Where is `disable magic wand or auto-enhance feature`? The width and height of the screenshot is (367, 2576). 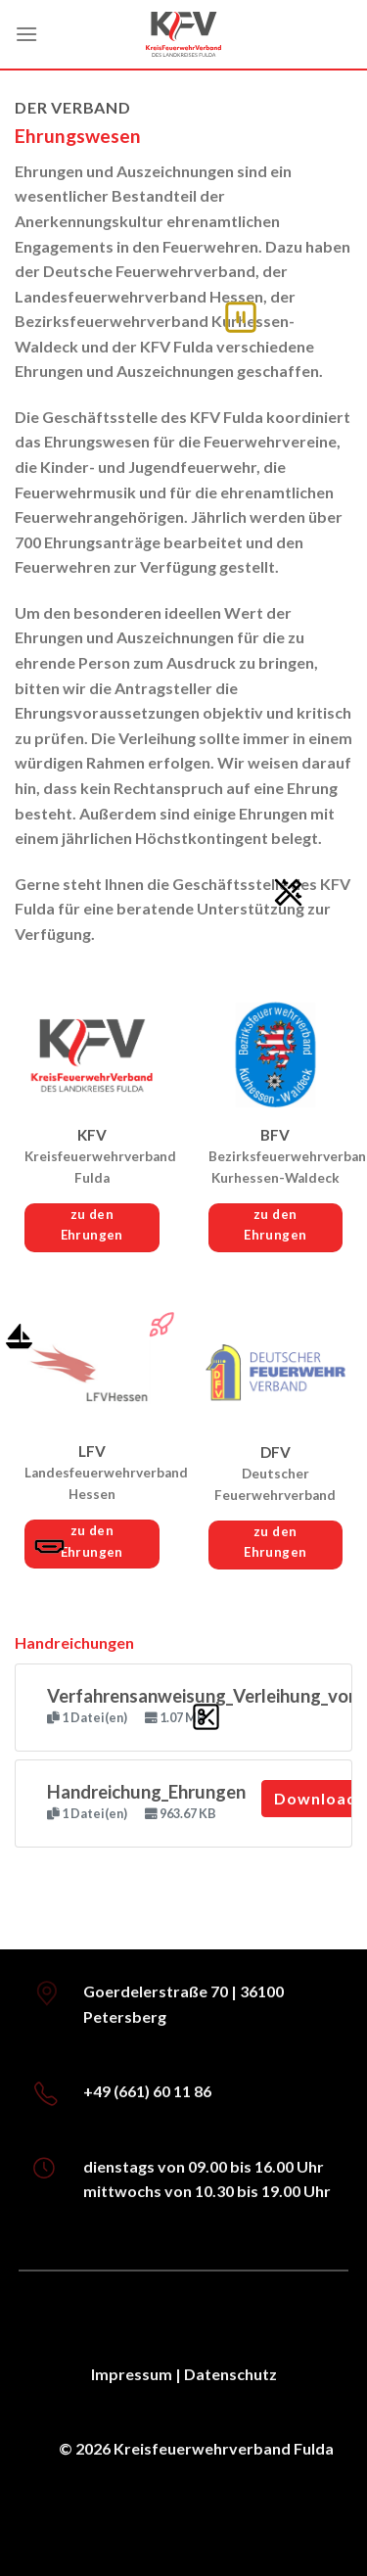 disable magic wand or auto-enhance feature is located at coordinates (288, 892).